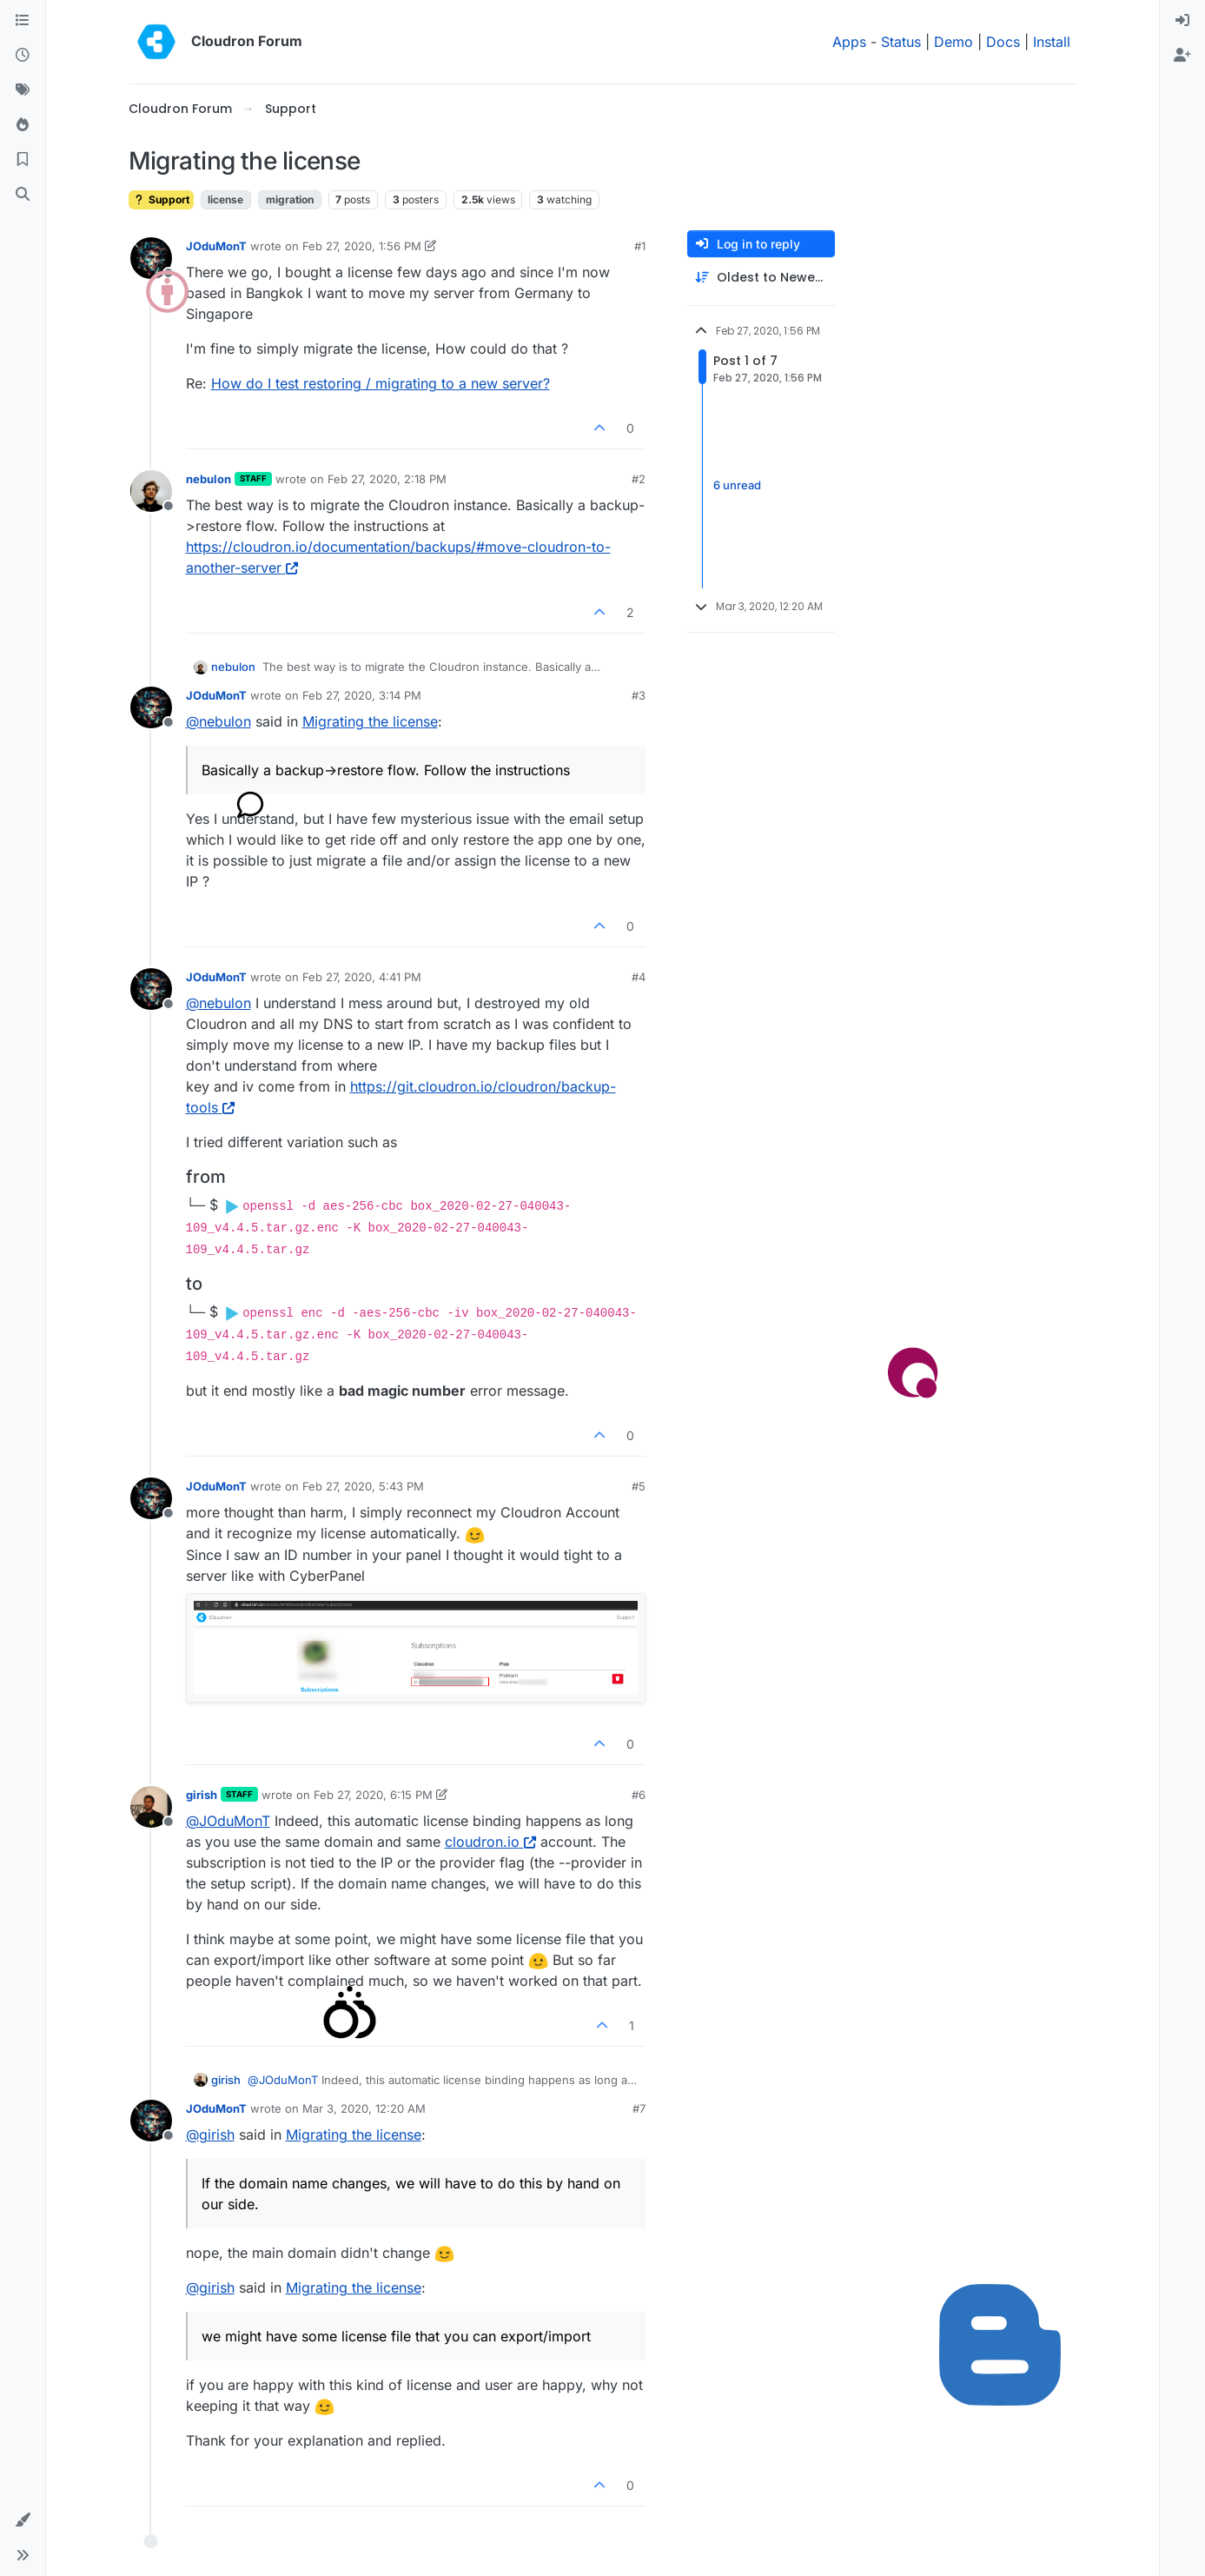 This screenshot has width=1205, height=2576. Describe the element at coordinates (1000, 2345) in the screenshot. I see `open blogger app` at that location.